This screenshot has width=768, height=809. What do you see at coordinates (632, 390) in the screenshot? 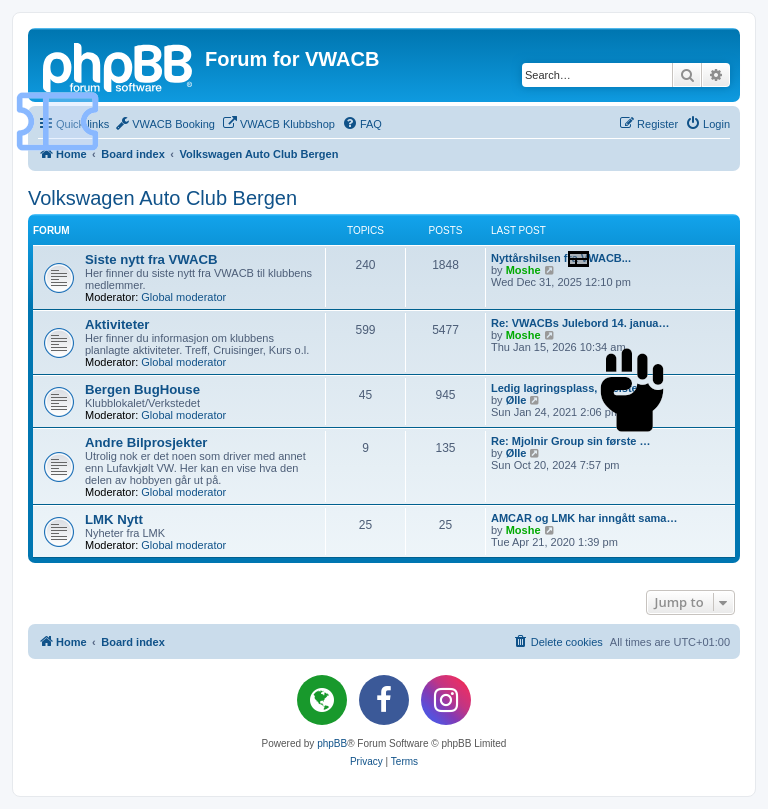
I see `indicates solidarity or support` at bounding box center [632, 390].